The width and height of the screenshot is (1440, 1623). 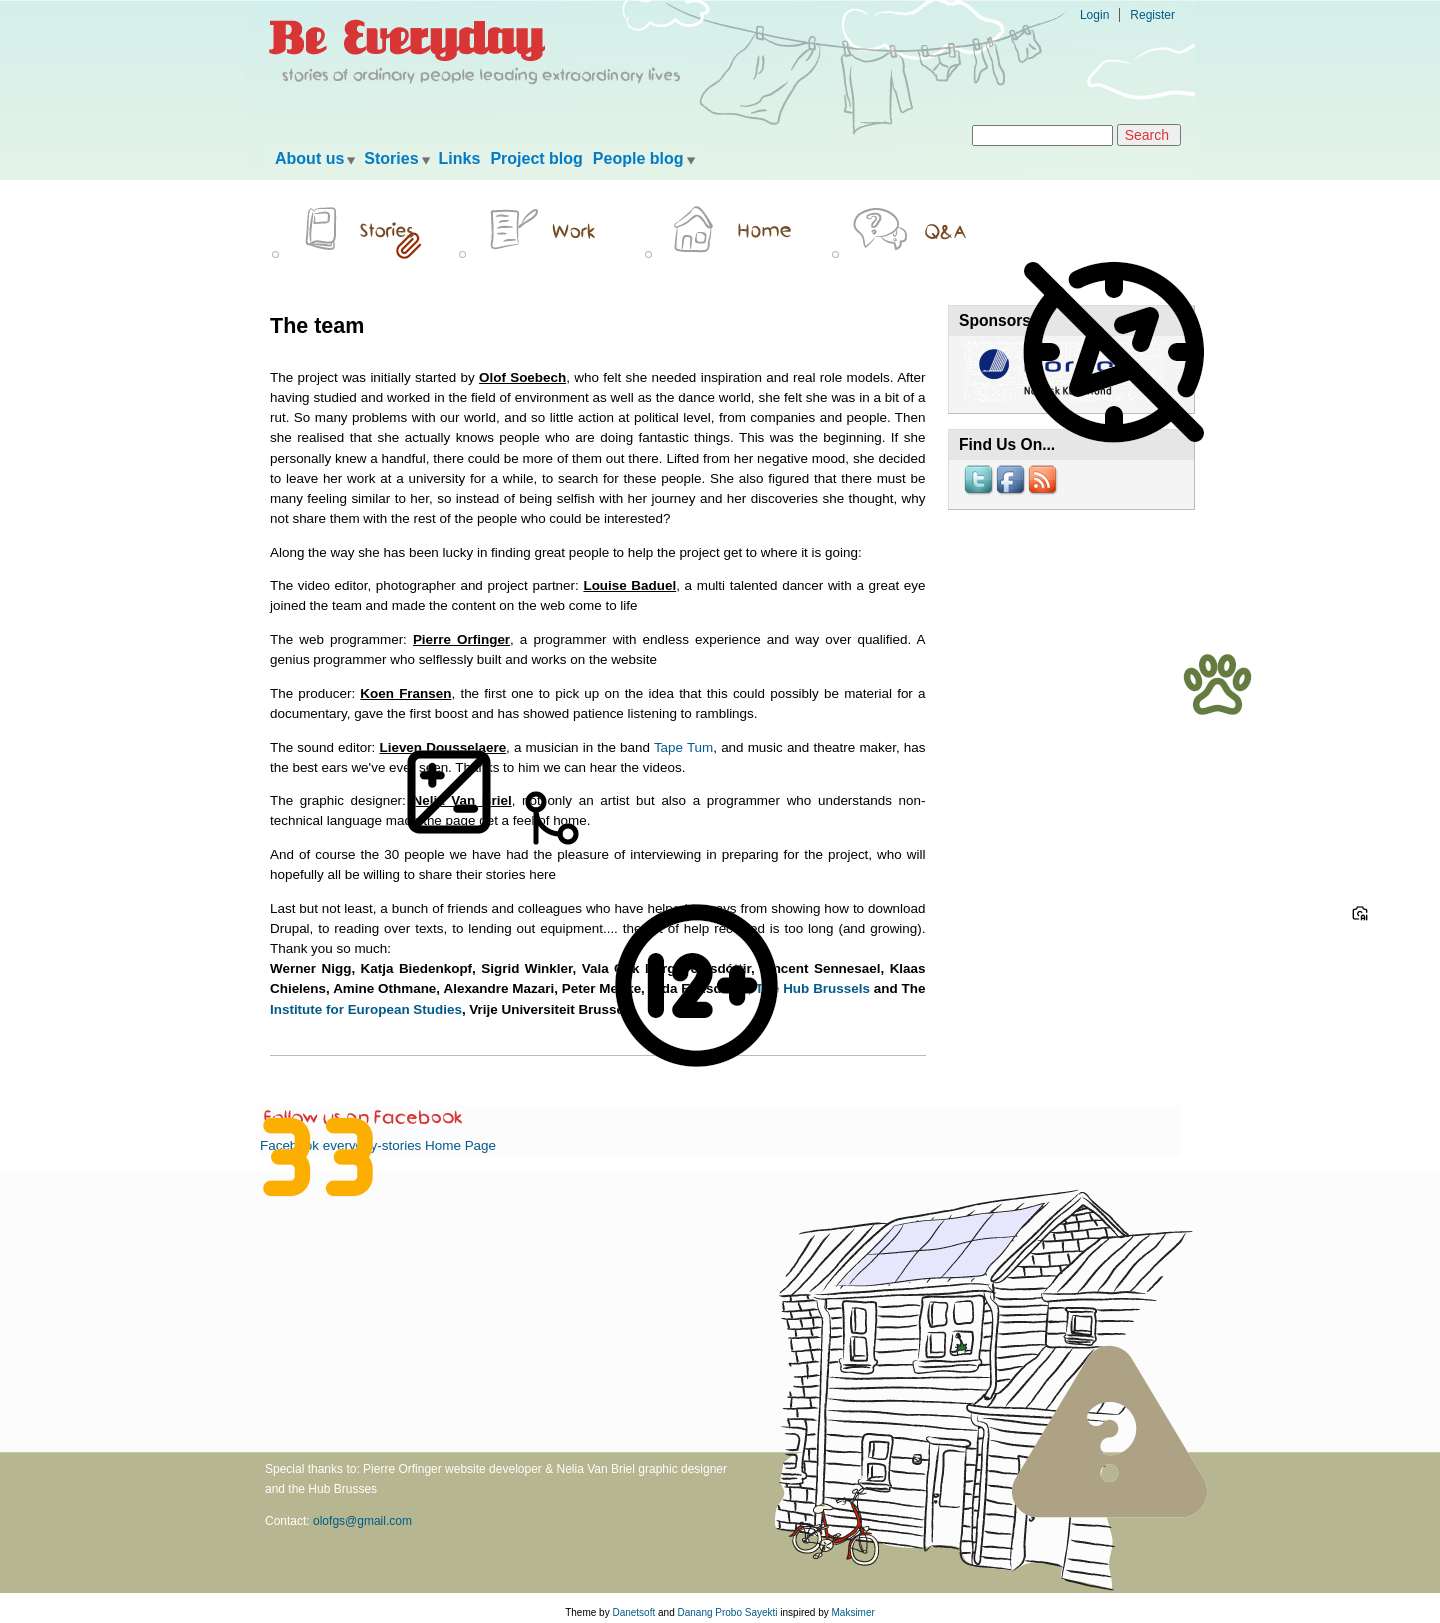 I want to click on adjust exposure settings for a photo, so click(x=449, y=792).